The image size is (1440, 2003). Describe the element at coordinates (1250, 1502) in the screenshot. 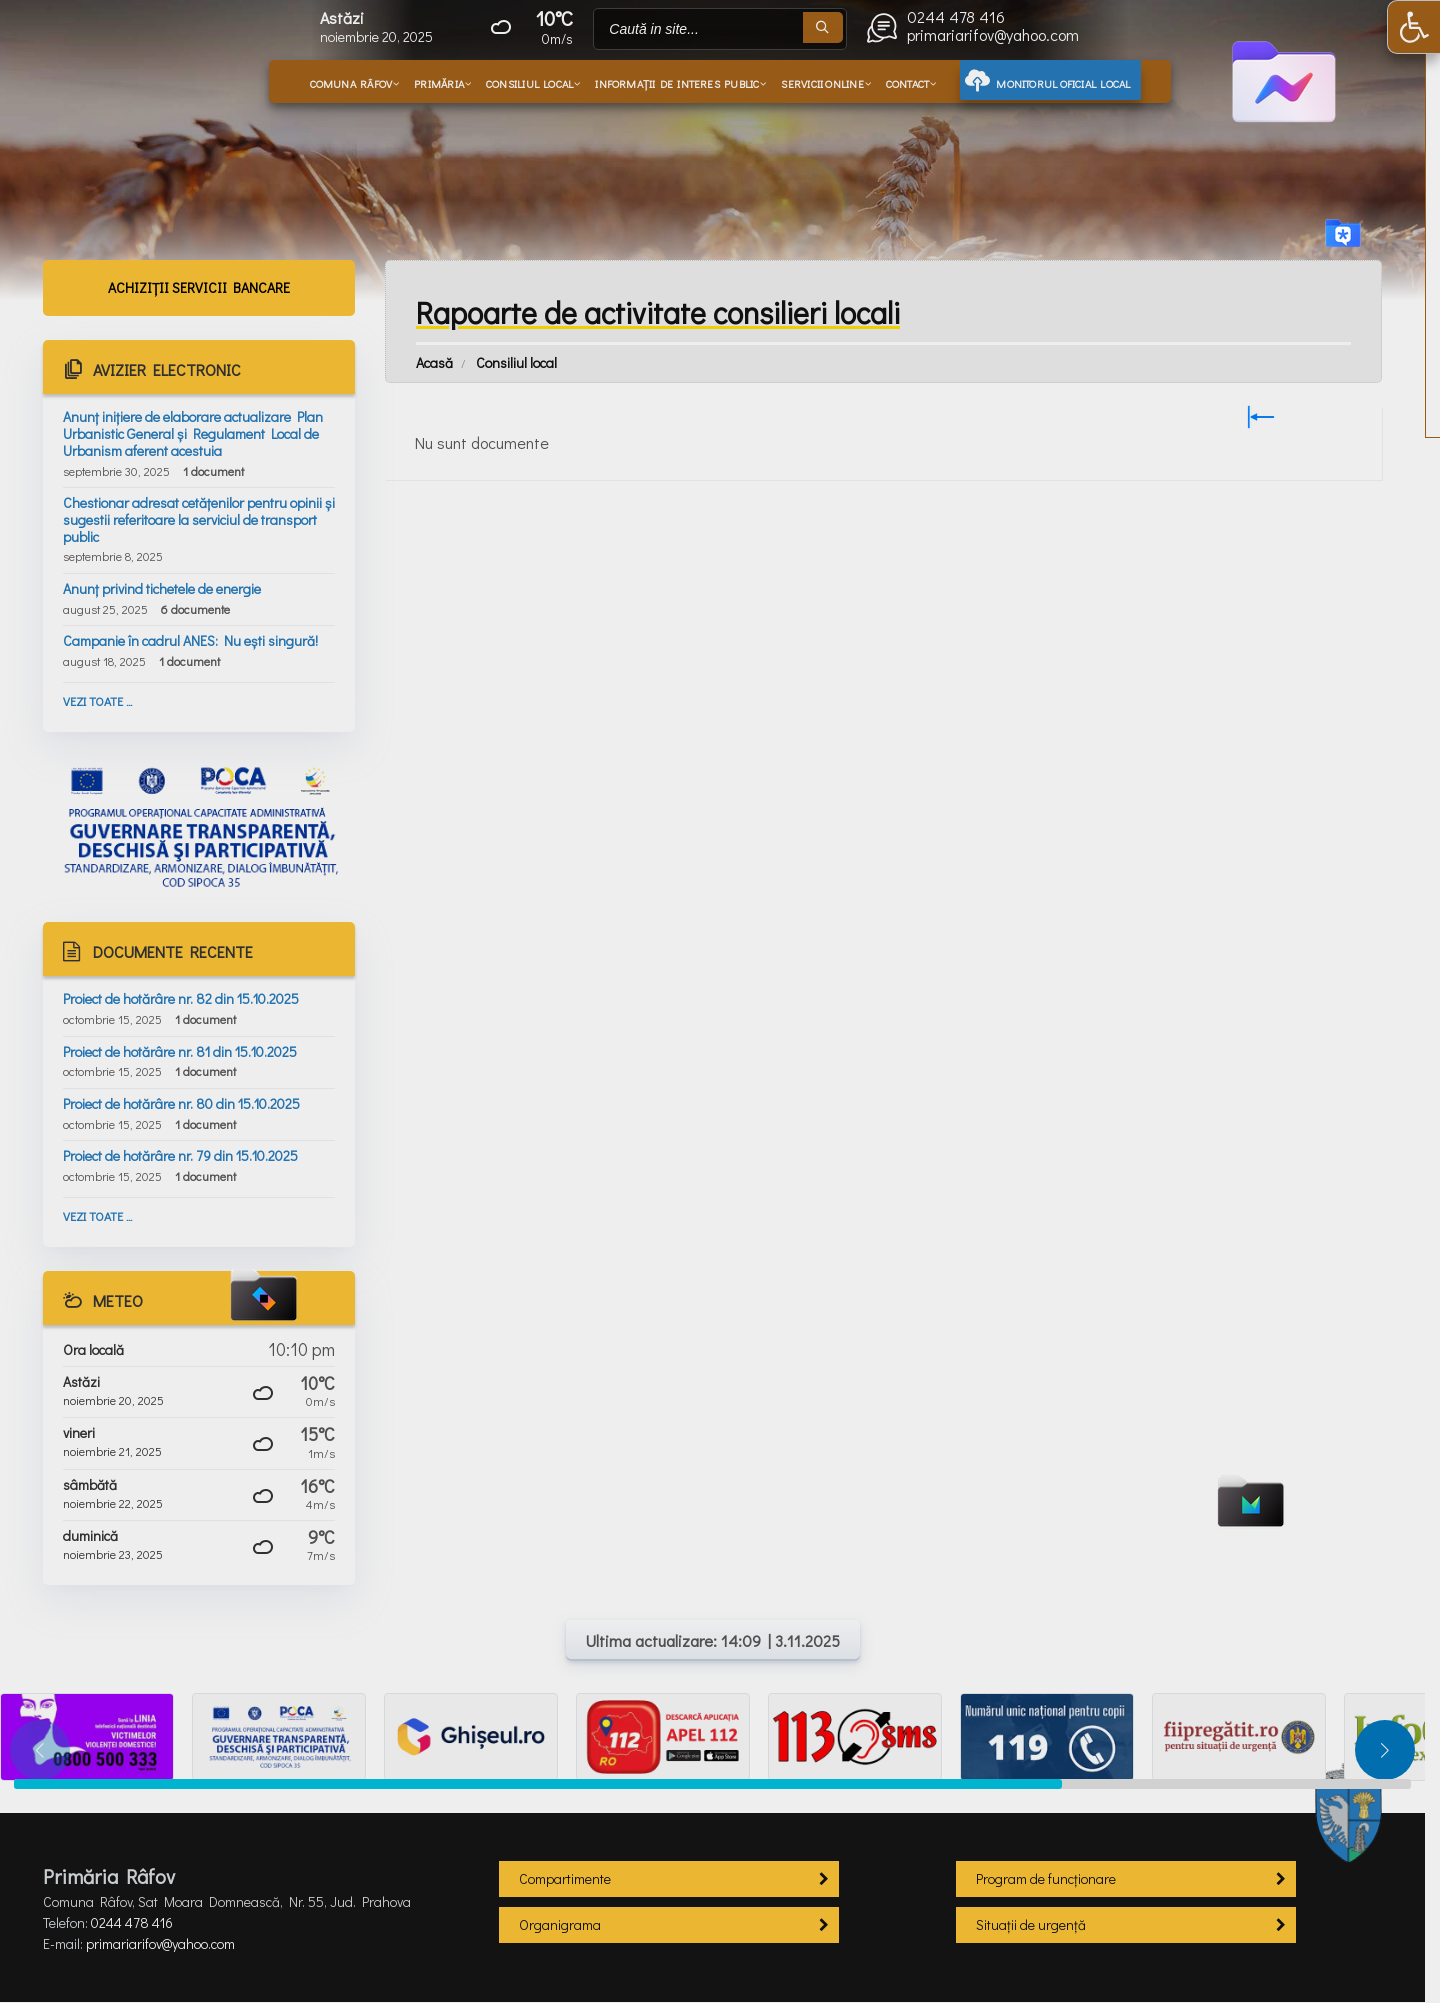

I see `open jetbrains mps project folder` at that location.